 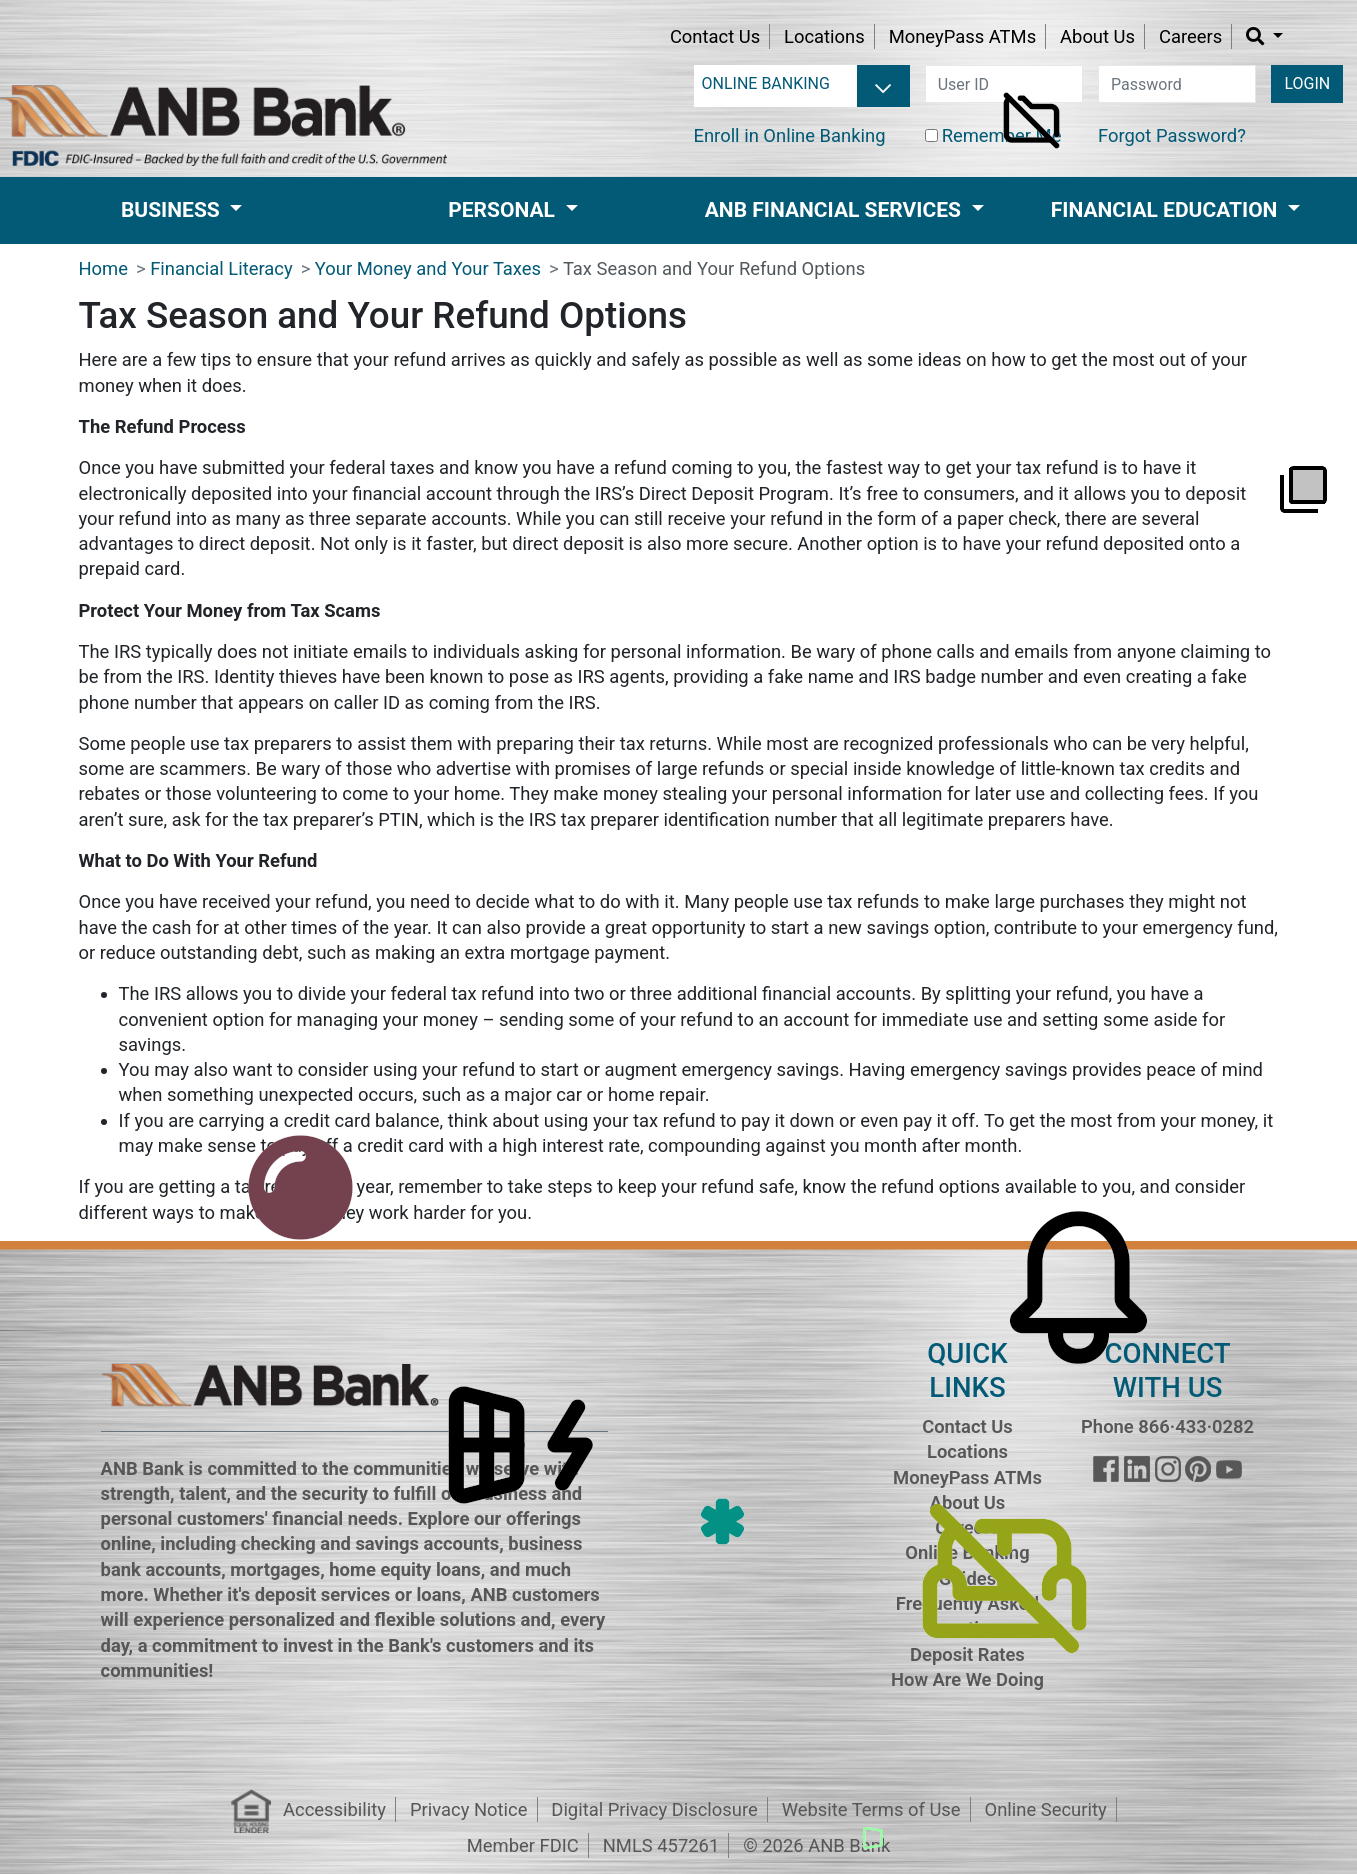 I want to click on indicates furniture or seating is unavailable, so click(x=1004, y=1578).